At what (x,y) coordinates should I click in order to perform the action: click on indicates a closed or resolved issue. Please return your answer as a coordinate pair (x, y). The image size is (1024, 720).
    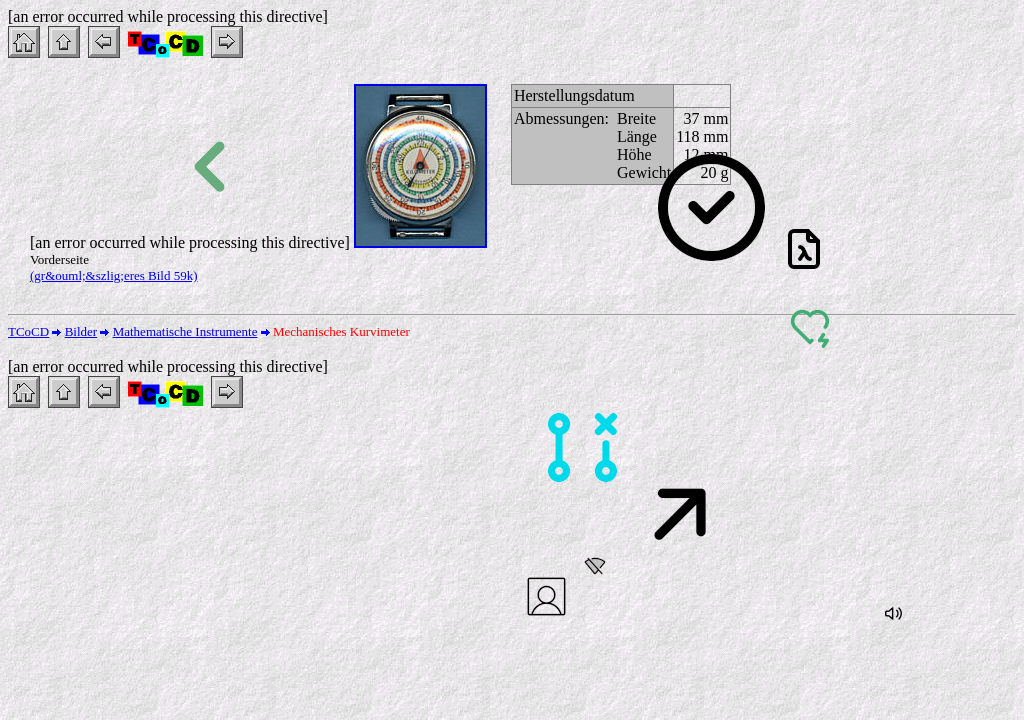
    Looking at the image, I should click on (711, 207).